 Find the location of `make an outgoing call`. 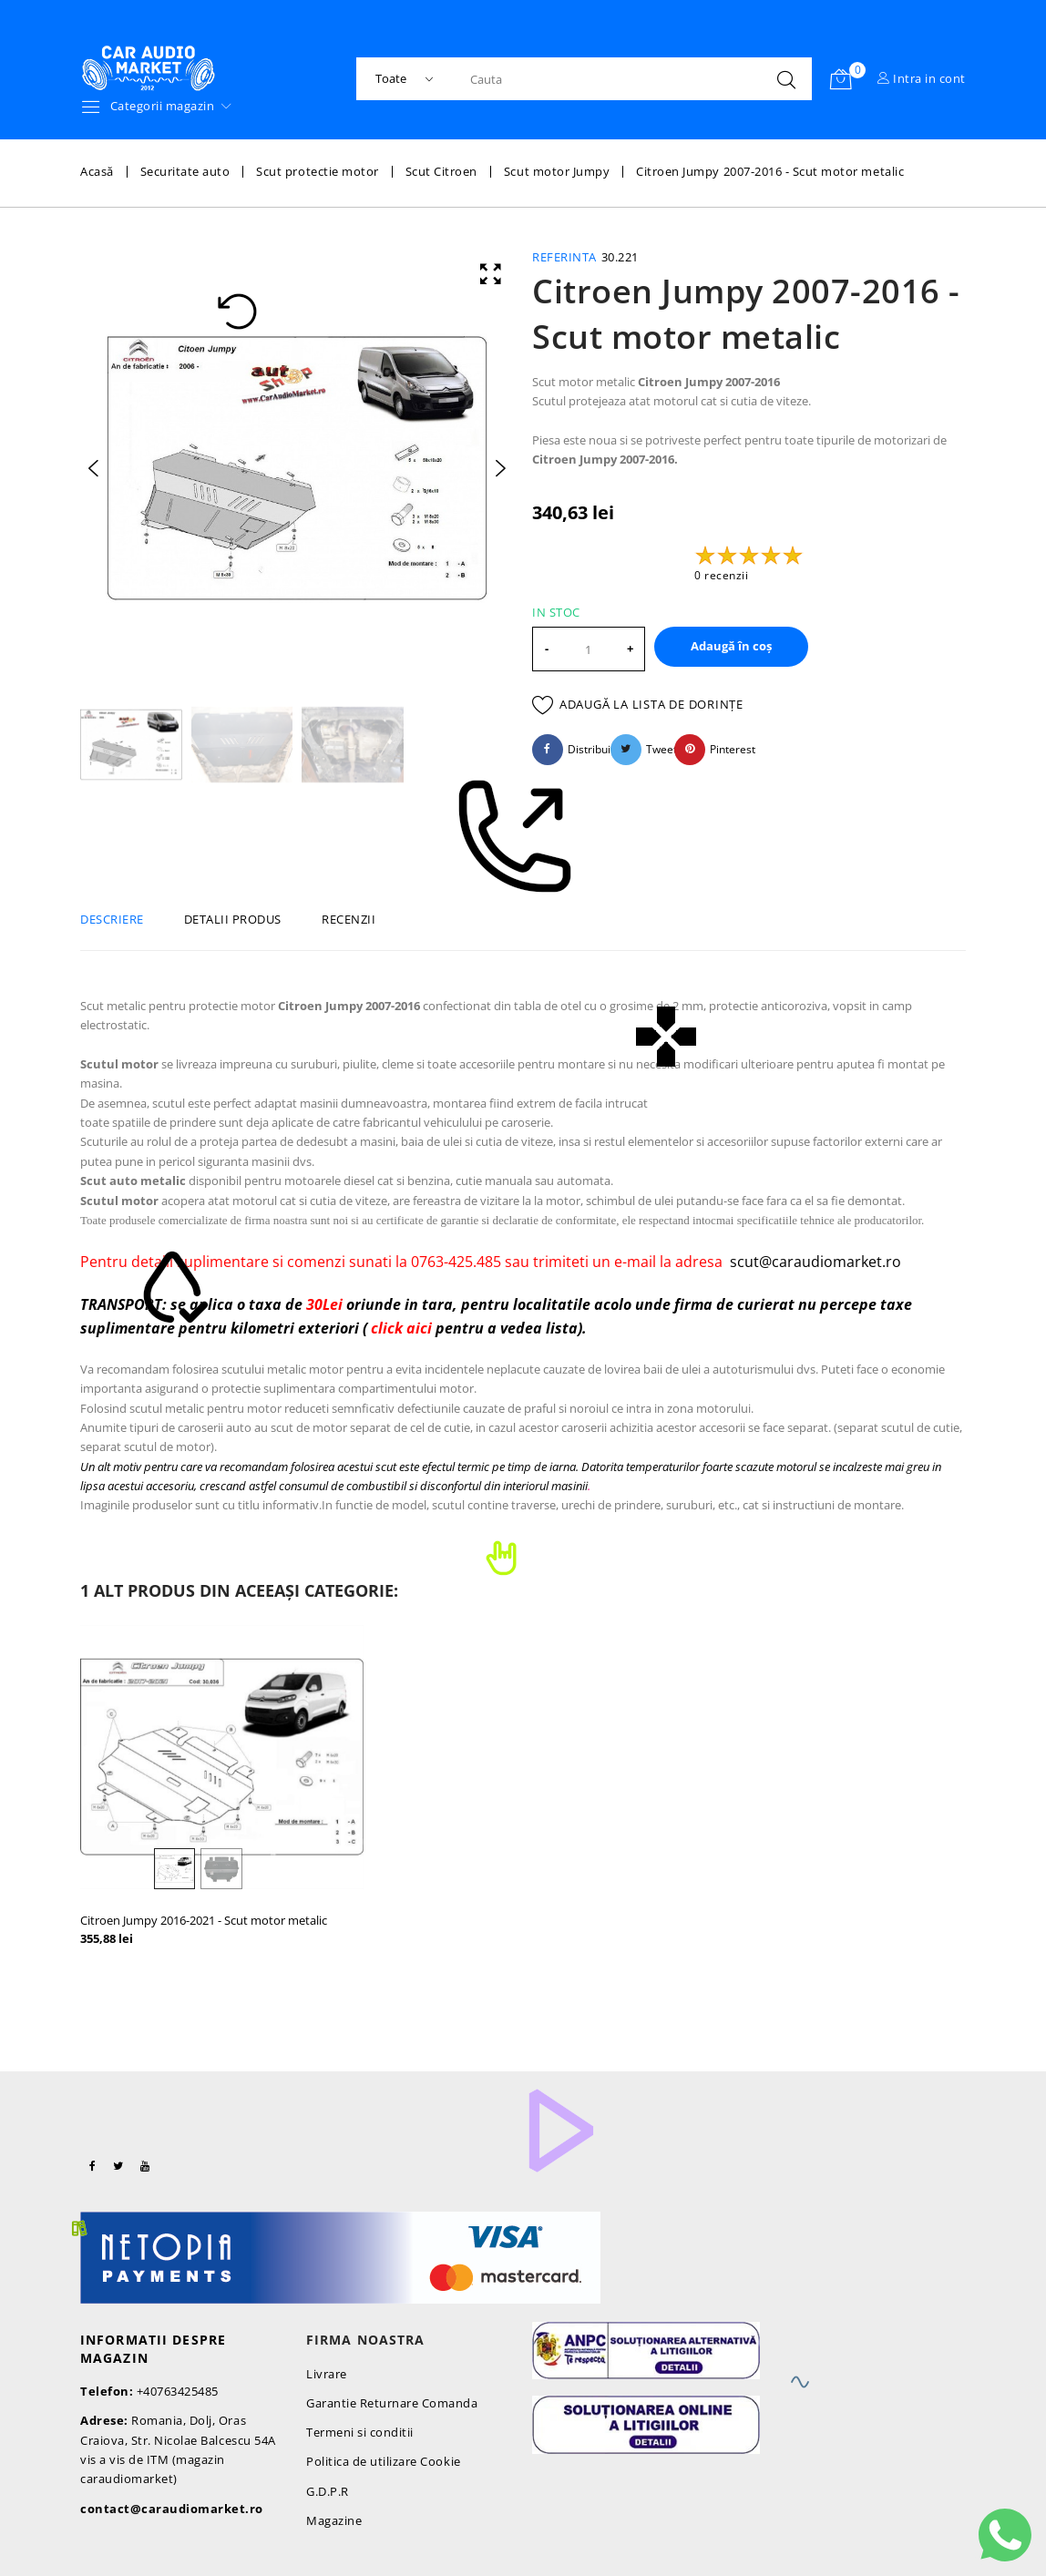

make an outgoing call is located at coordinates (515, 836).